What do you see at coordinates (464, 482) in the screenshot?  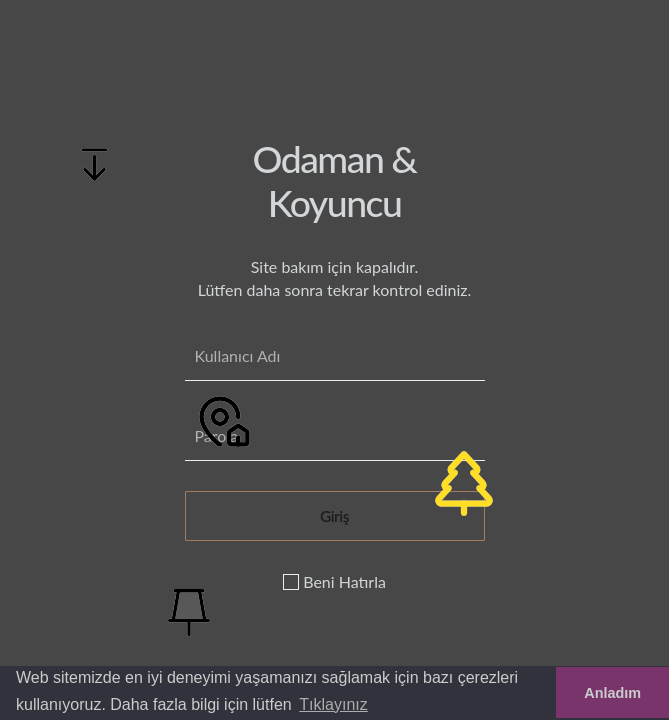 I see `access nature or outdoor-related content` at bounding box center [464, 482].